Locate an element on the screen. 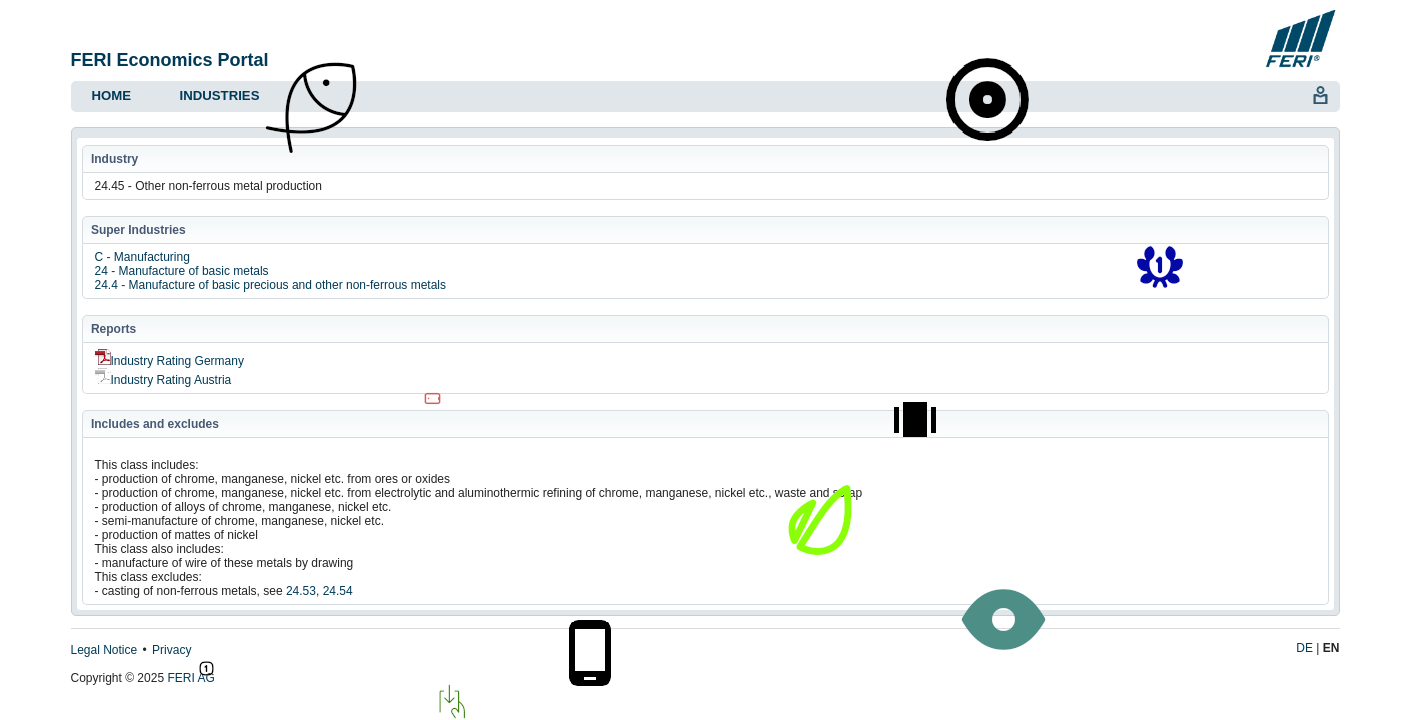 This screenshot has width=1410, height=720. access music albums or library is located at coordinates (987, 99).